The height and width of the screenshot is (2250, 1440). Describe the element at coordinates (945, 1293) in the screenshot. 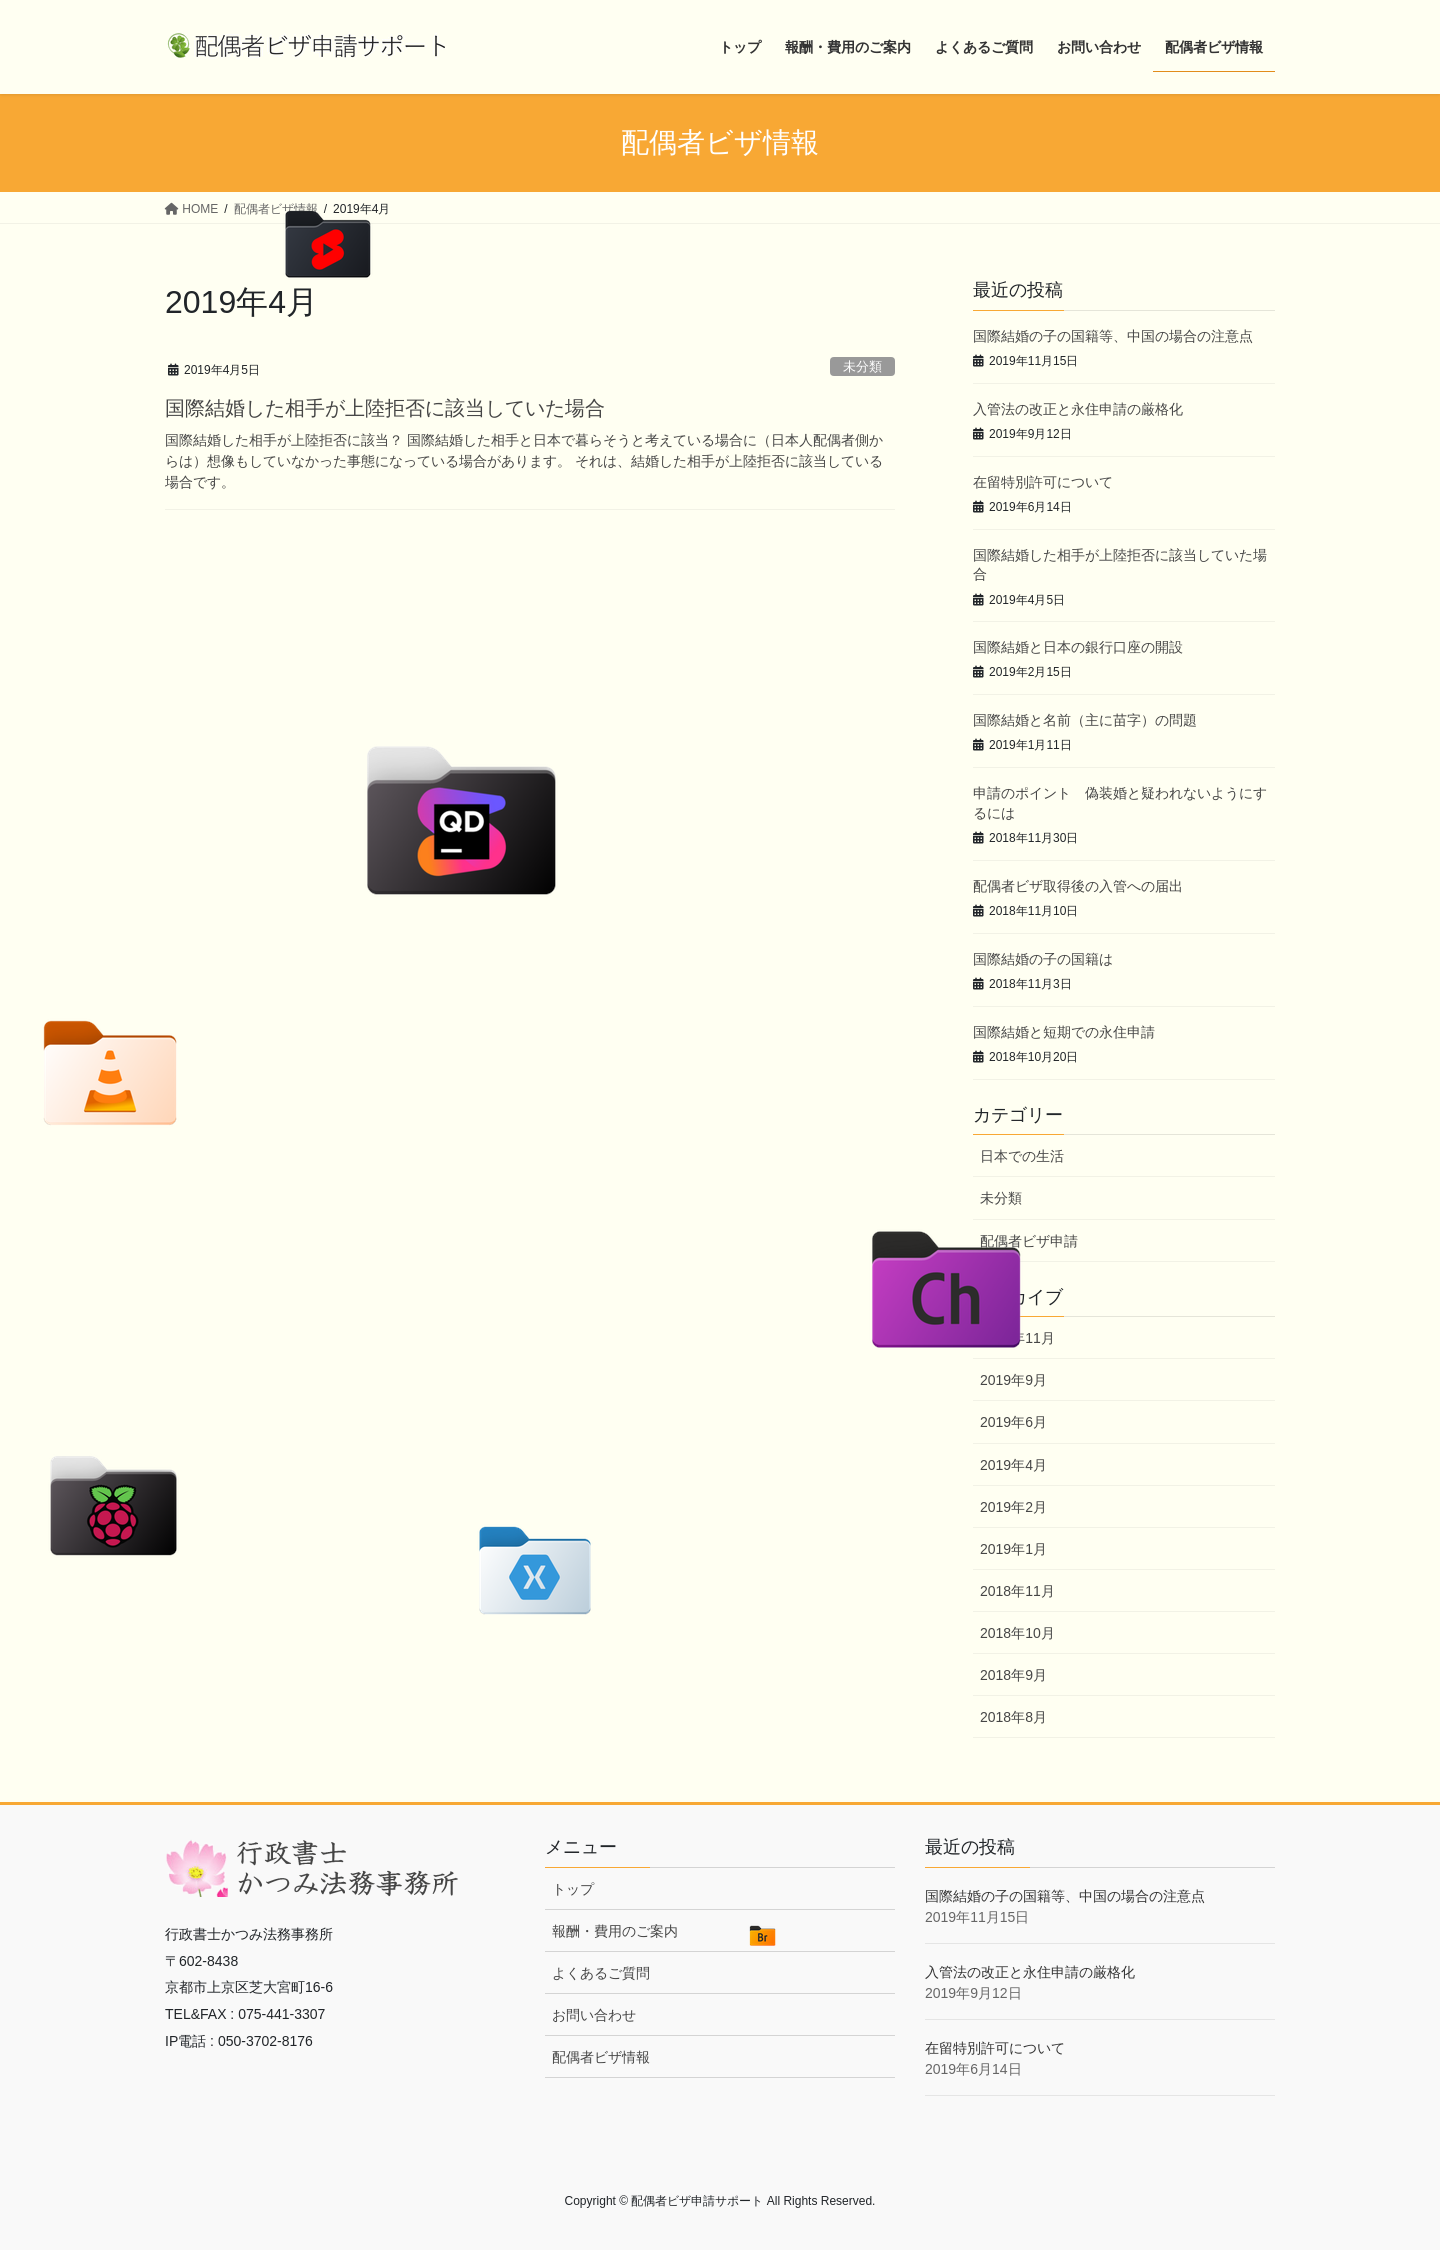

I see `open adobe character animator project folder` at that location.